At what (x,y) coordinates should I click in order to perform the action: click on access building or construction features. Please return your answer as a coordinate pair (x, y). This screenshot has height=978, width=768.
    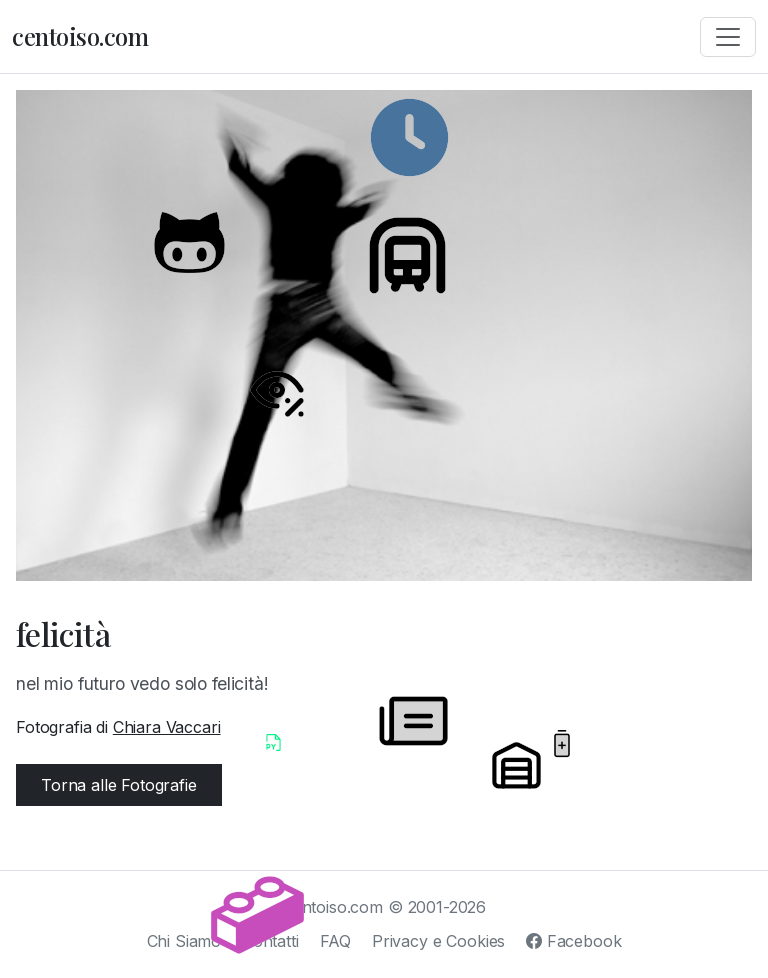
    Looking at the image, I should click on (257, 913).